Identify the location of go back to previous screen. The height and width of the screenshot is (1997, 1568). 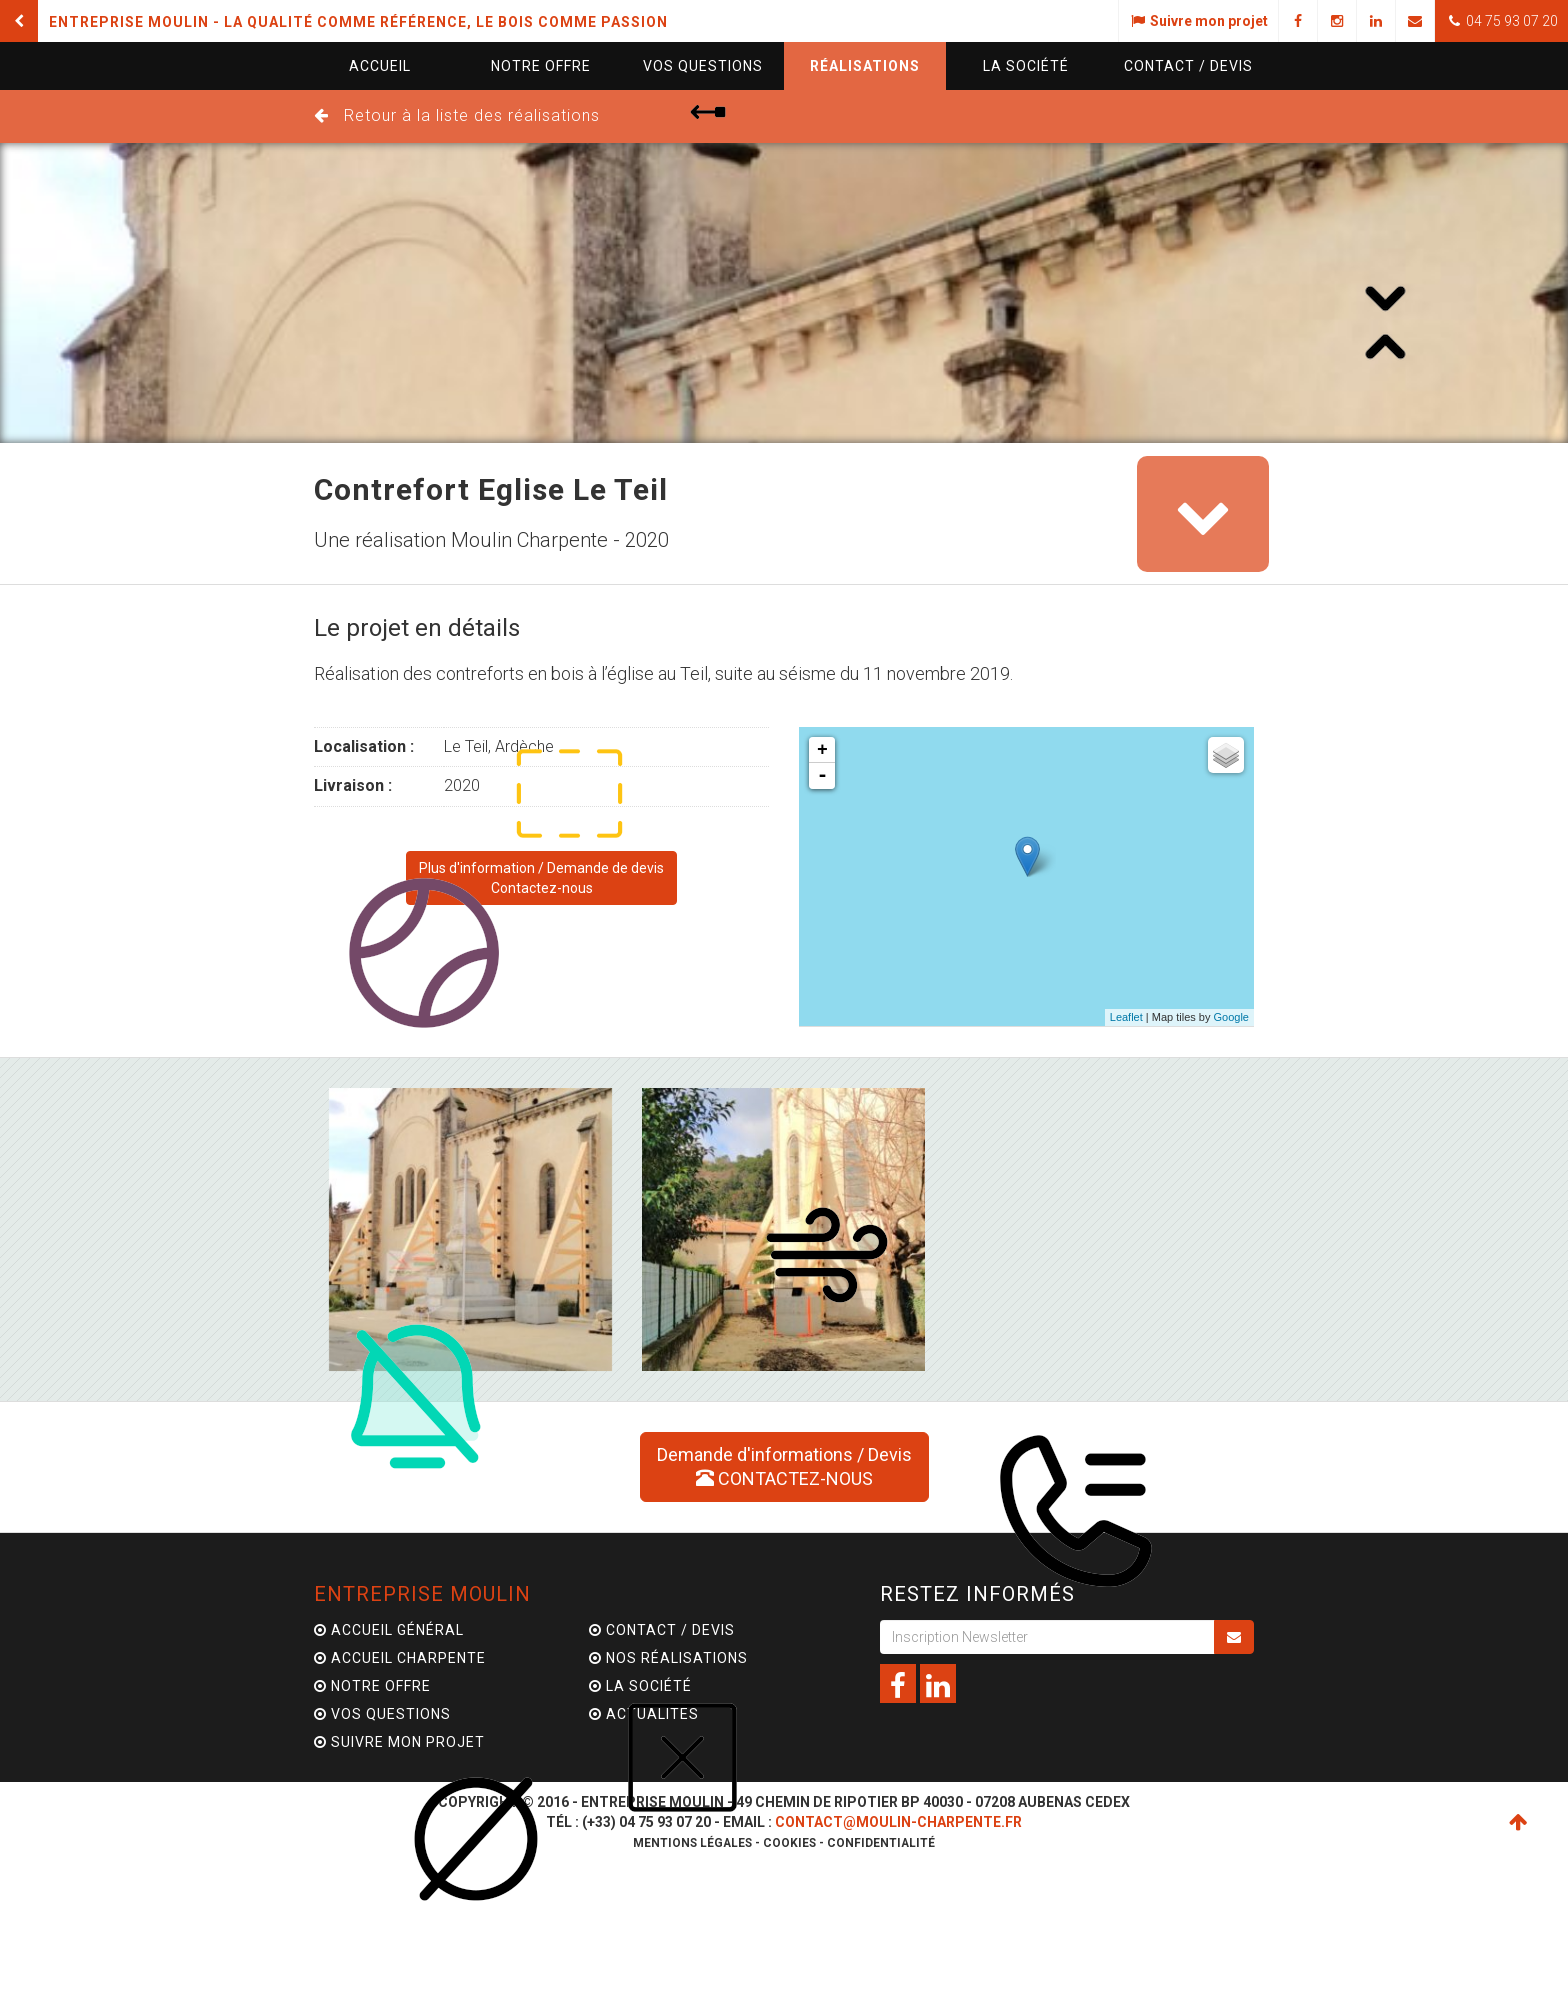
(708, 112).